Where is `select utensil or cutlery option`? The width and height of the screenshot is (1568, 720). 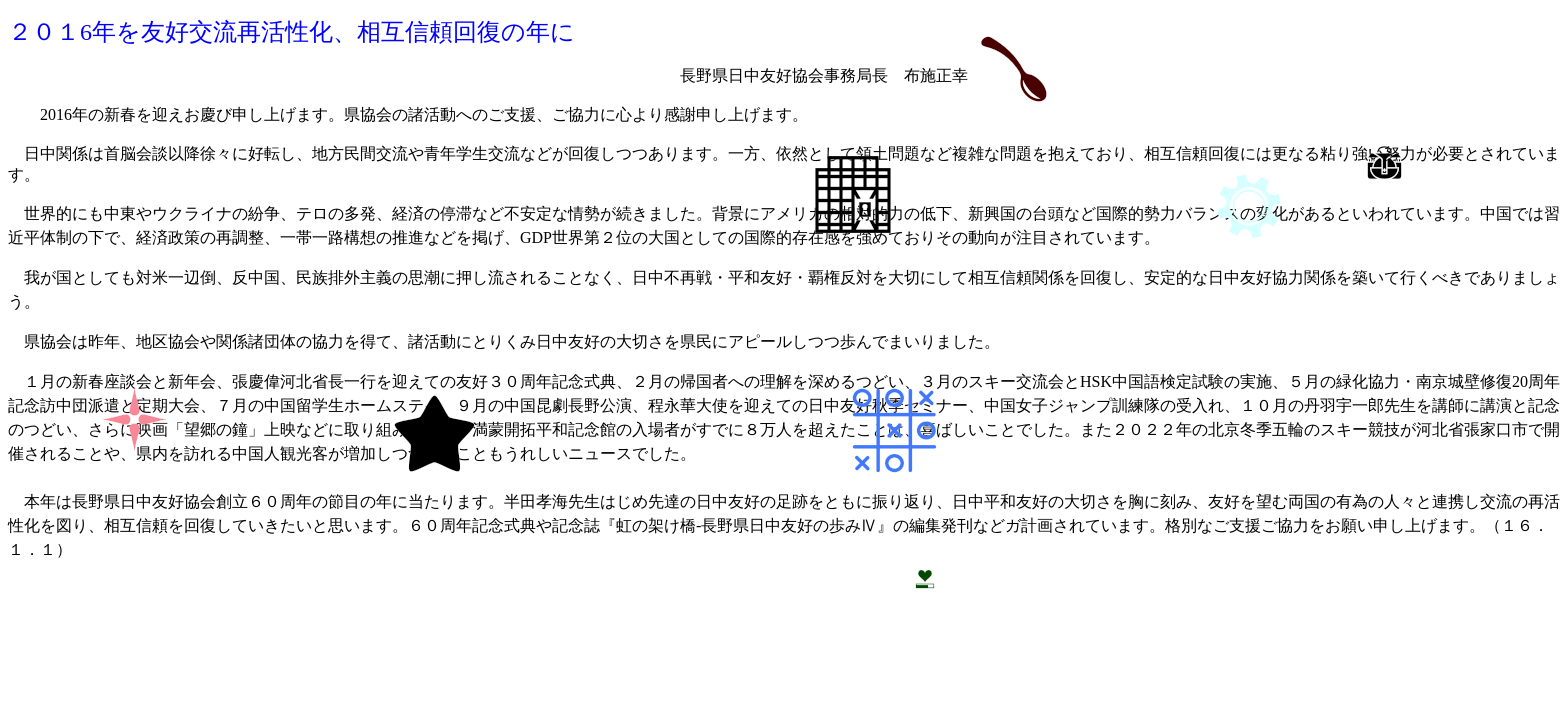 select utensil or cutlery option is located at coordinates (1014, 69).